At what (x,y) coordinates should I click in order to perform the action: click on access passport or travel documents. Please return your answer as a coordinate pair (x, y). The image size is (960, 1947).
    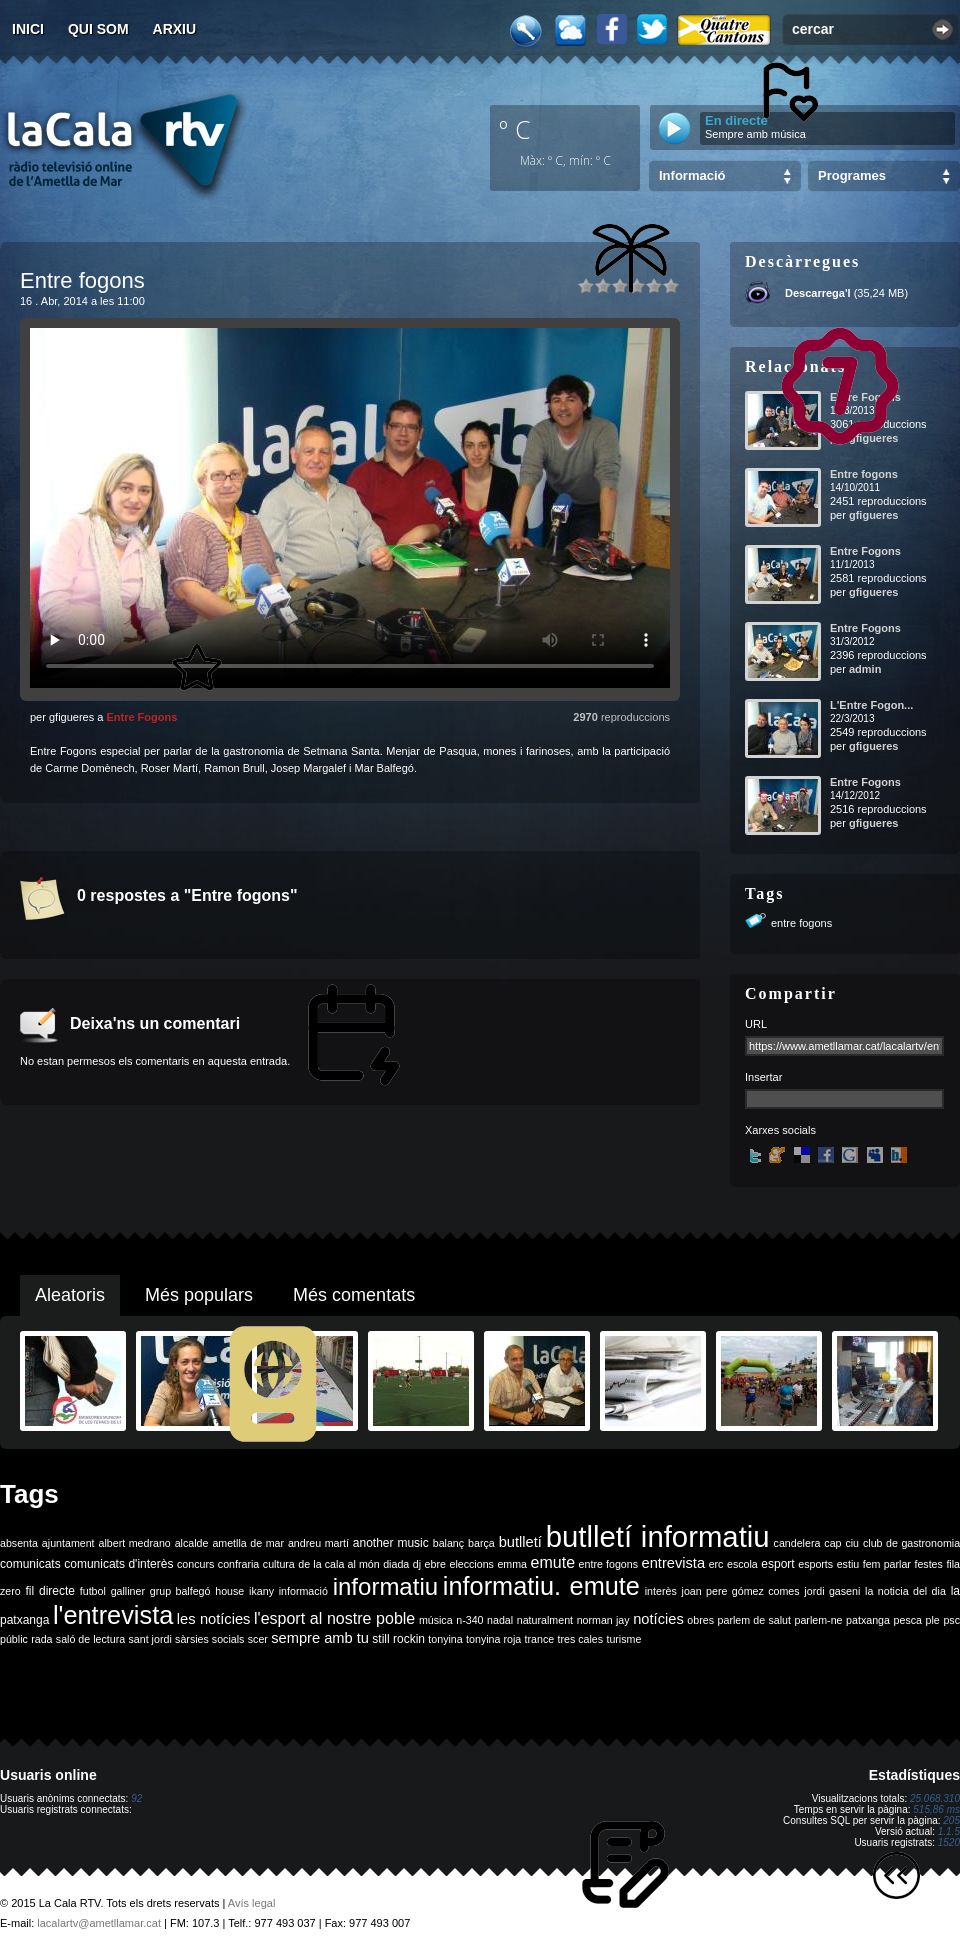
    Looking at the image, I should click on (273, 1384).